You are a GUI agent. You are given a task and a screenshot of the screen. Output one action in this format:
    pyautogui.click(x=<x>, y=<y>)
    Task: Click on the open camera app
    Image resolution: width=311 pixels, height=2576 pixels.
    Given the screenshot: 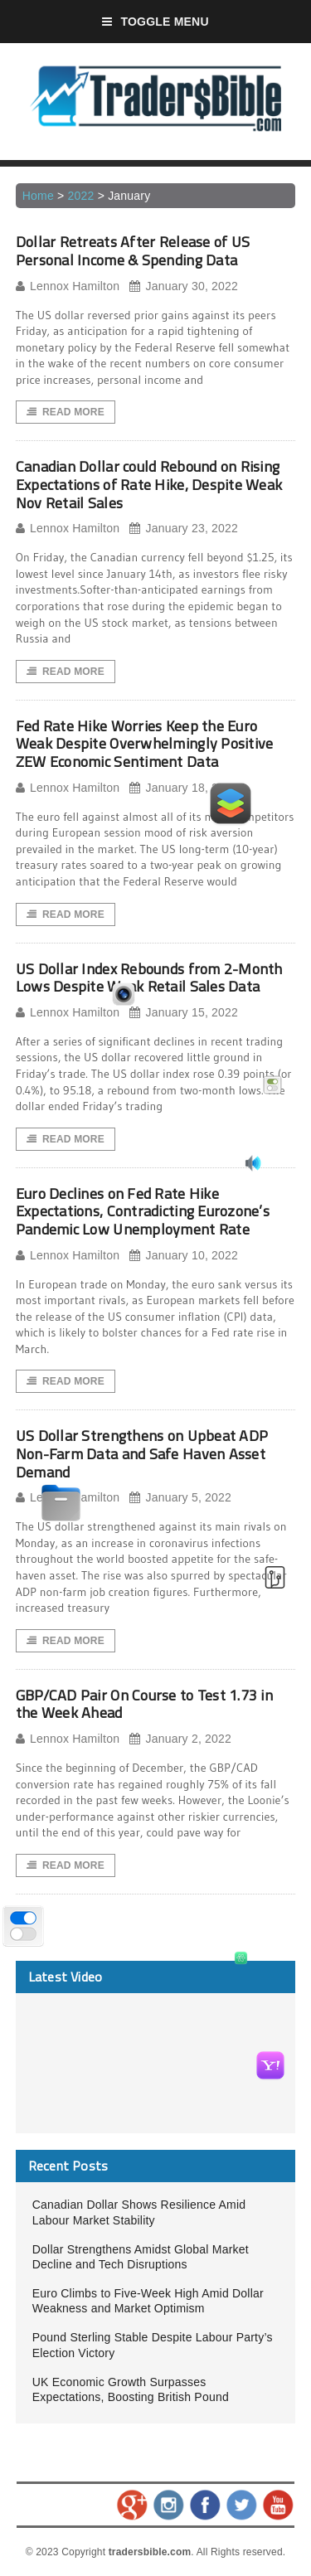 What is the action you would take?
    pyautogui.click(x=124, y=994)
    